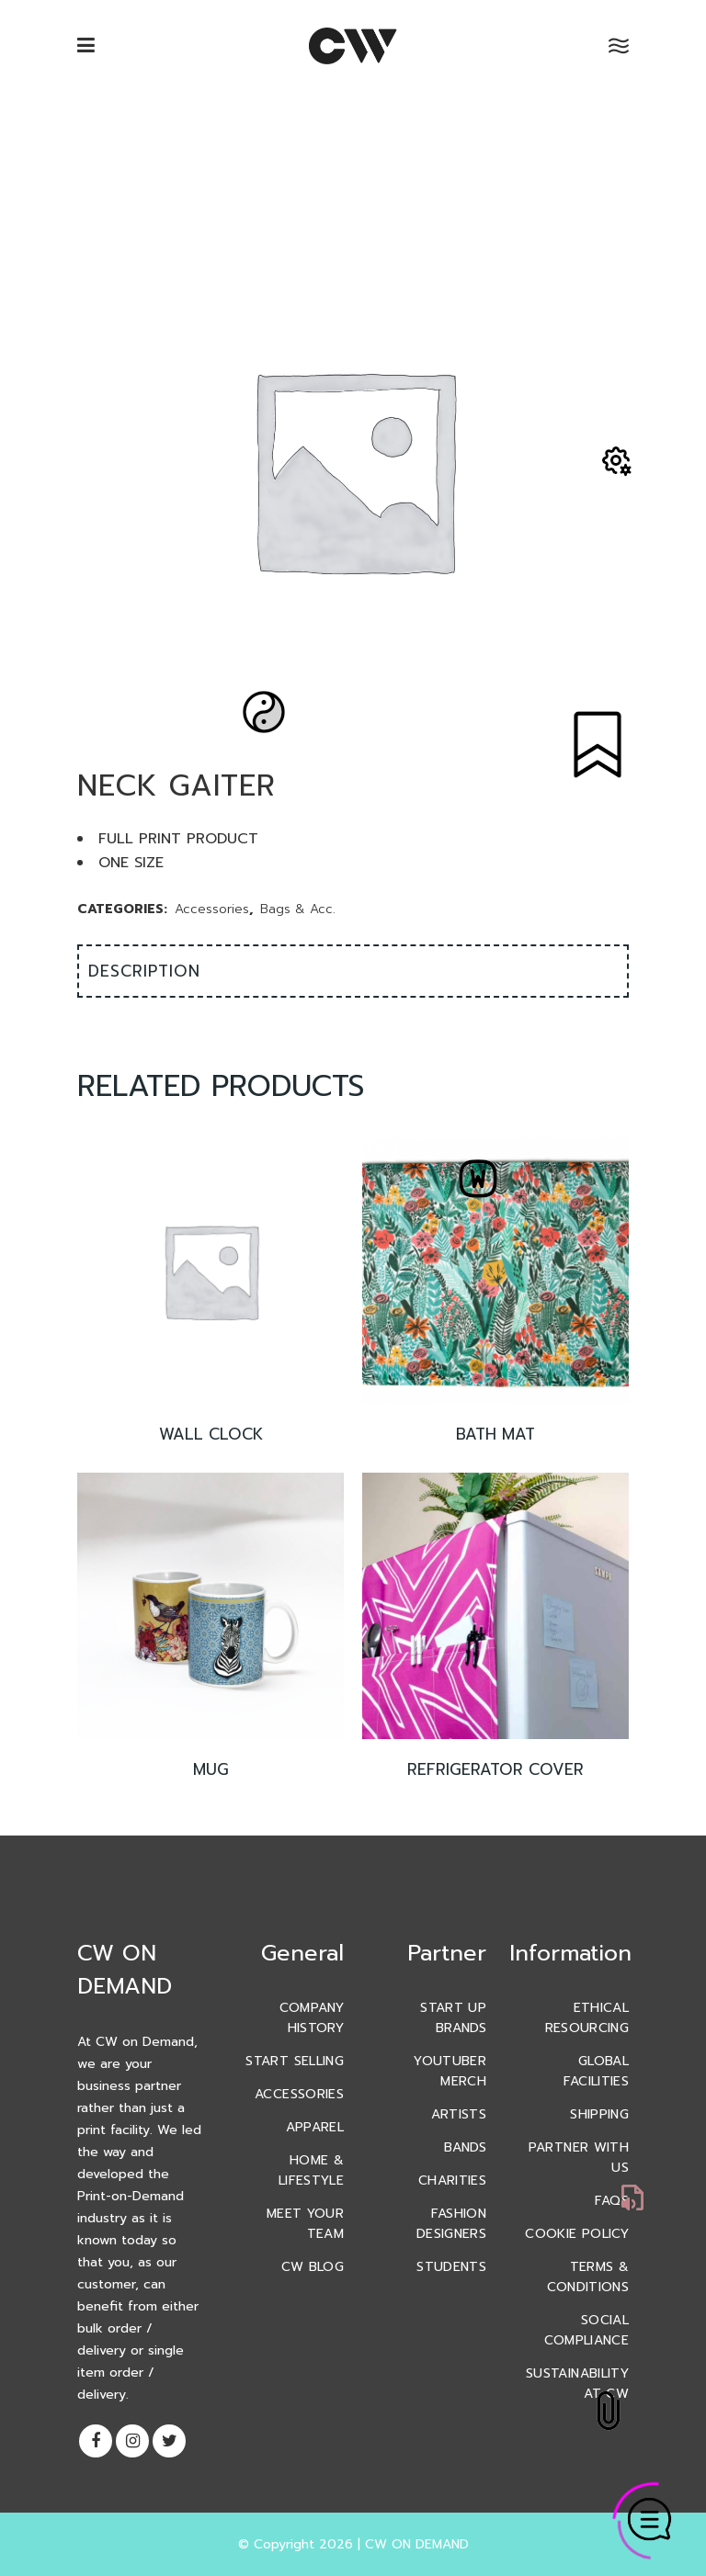 The height and width of the screenshot is (2576, 706). Describe the element at coordinates (616, 460) in the screenshot. I see `access settings or preferences` at that location.